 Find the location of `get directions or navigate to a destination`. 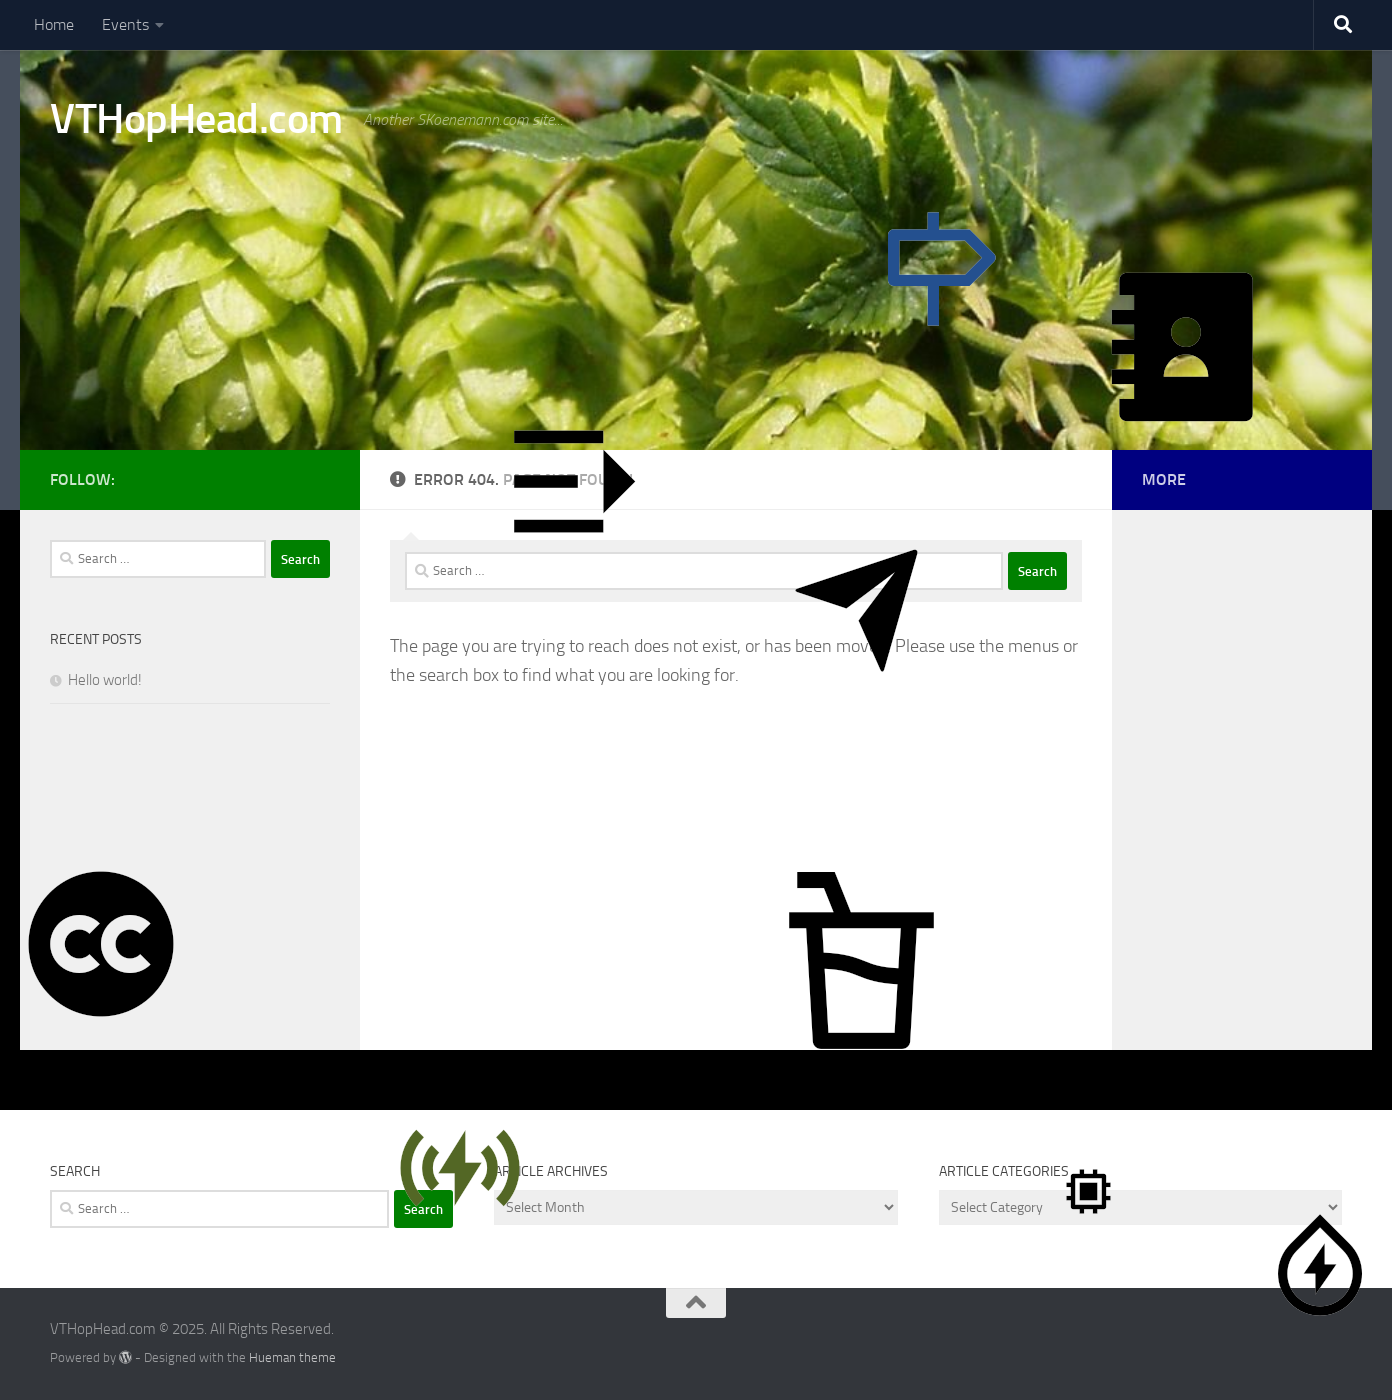

get directions or navigate to a destination is located at coordinates (939, 269).